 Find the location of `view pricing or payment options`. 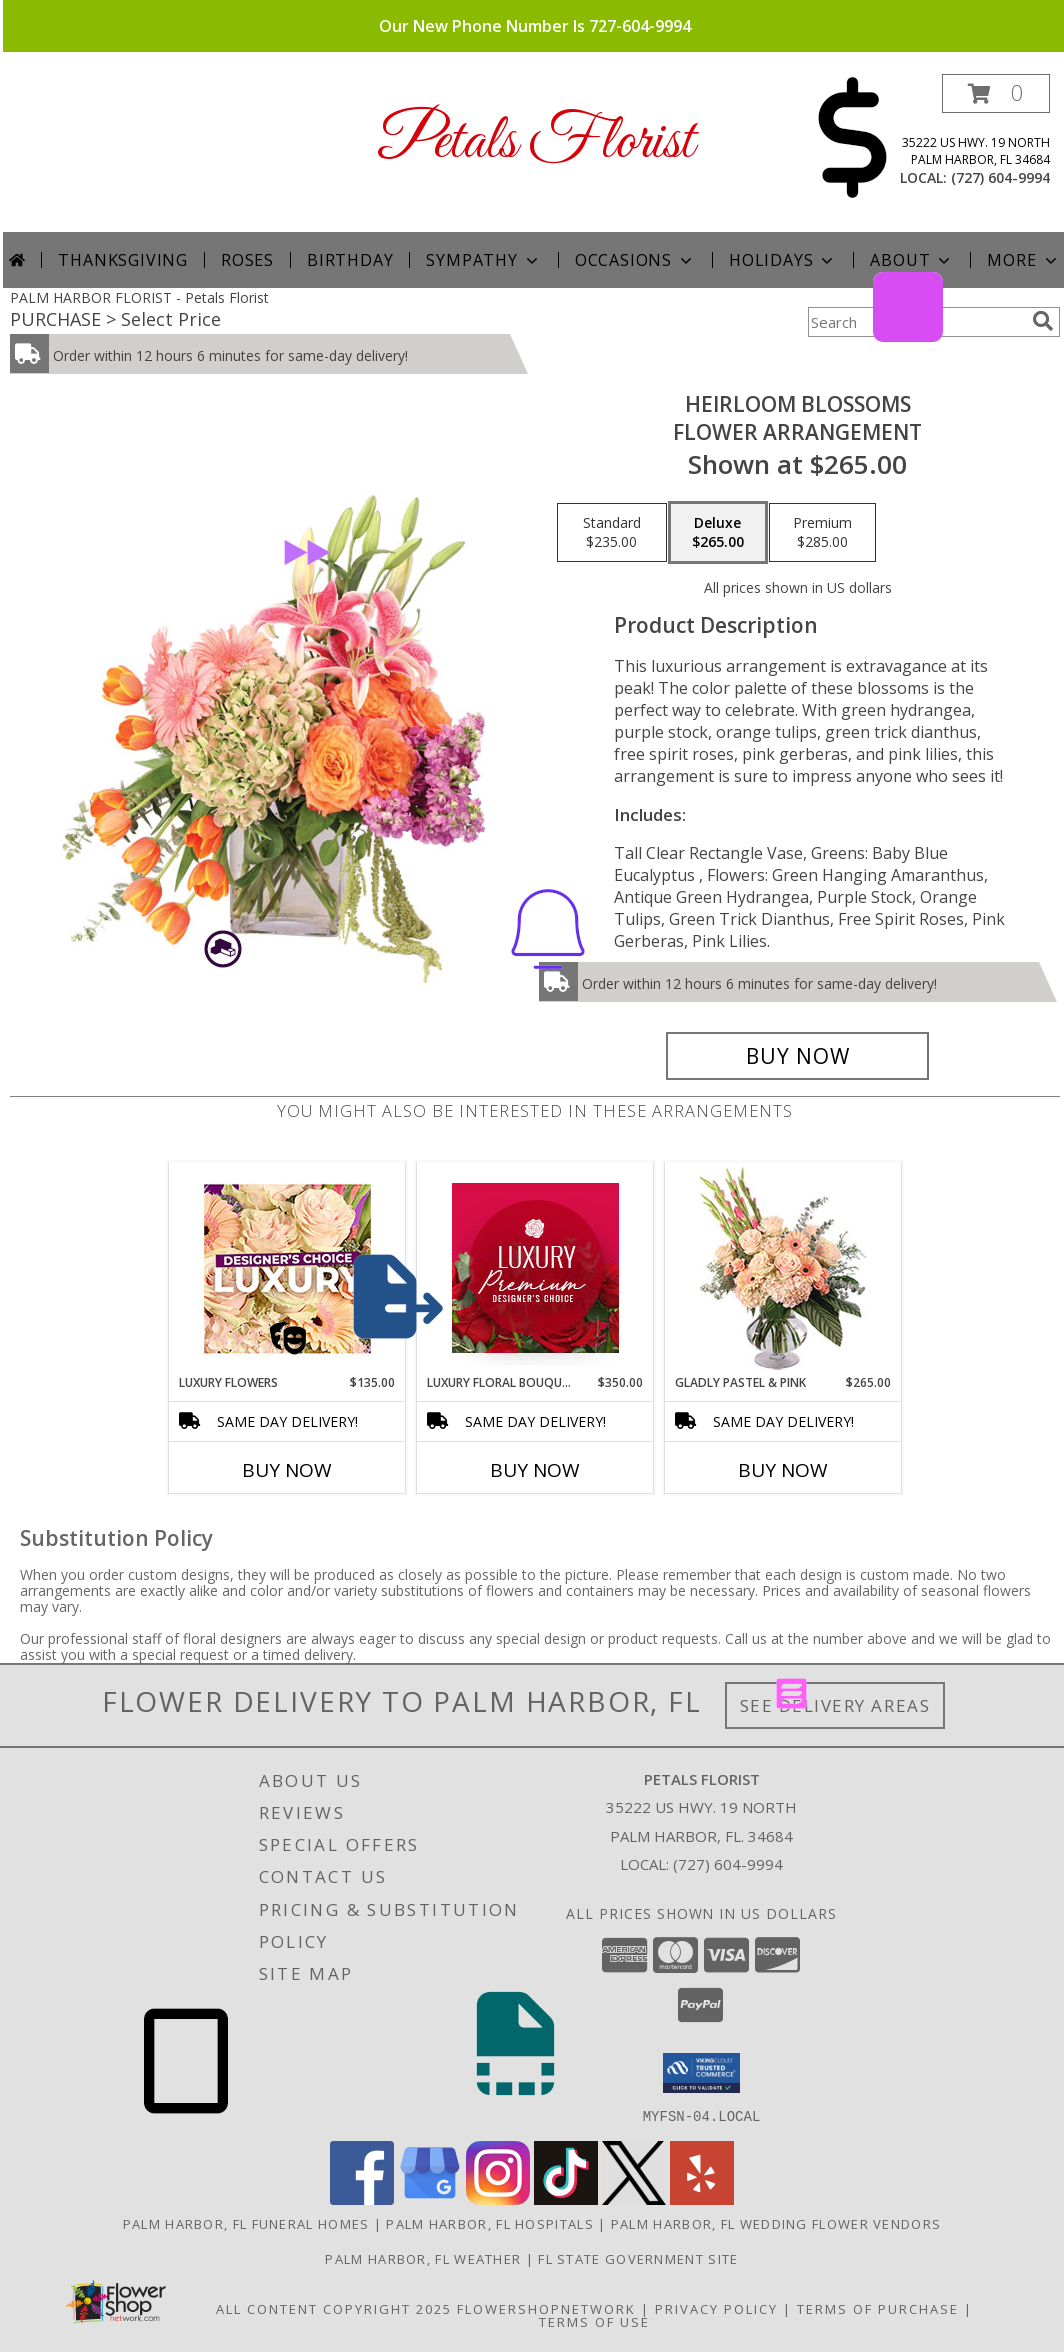

view pricing or payment options is located at coordinates (852, 137).